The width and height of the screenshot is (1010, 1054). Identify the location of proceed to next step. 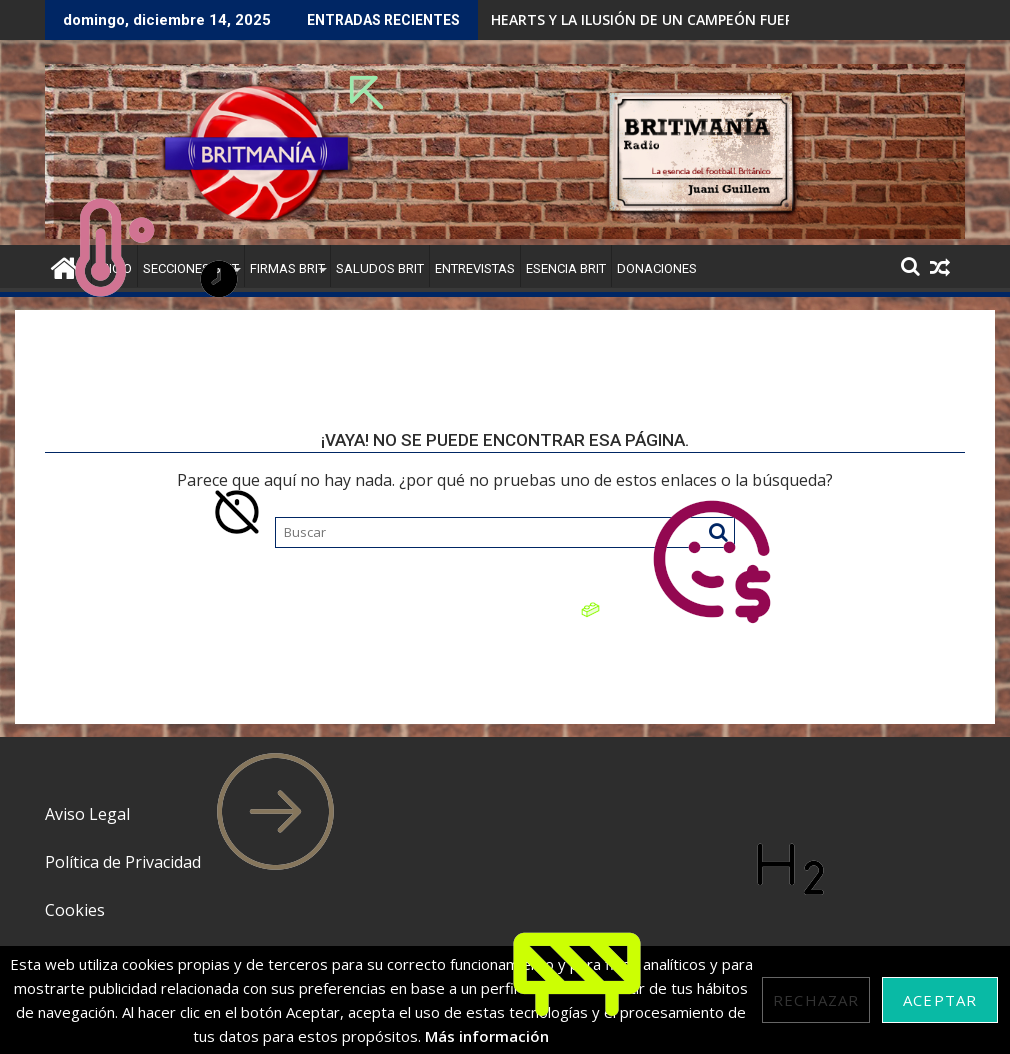
(275, 811).